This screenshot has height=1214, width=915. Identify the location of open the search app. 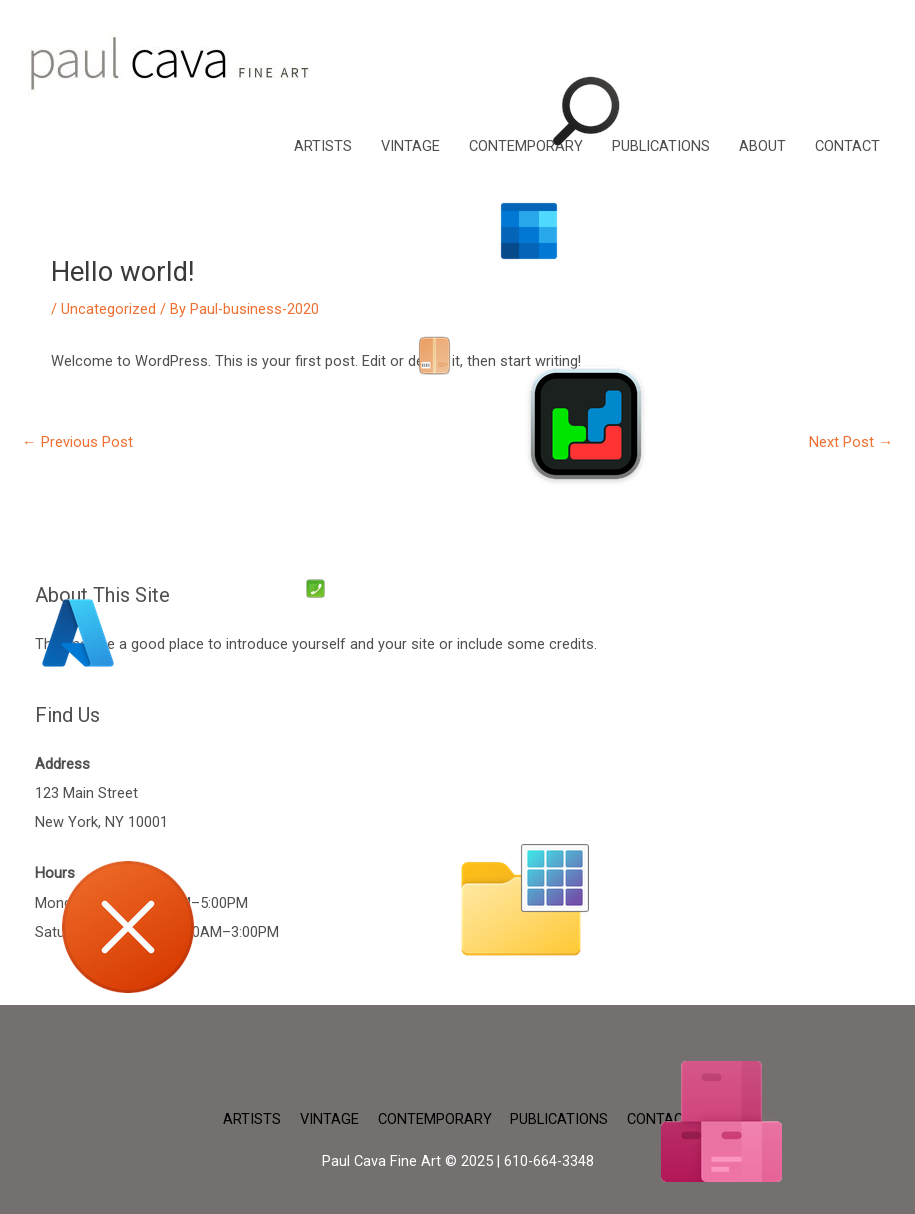
(586, 110).